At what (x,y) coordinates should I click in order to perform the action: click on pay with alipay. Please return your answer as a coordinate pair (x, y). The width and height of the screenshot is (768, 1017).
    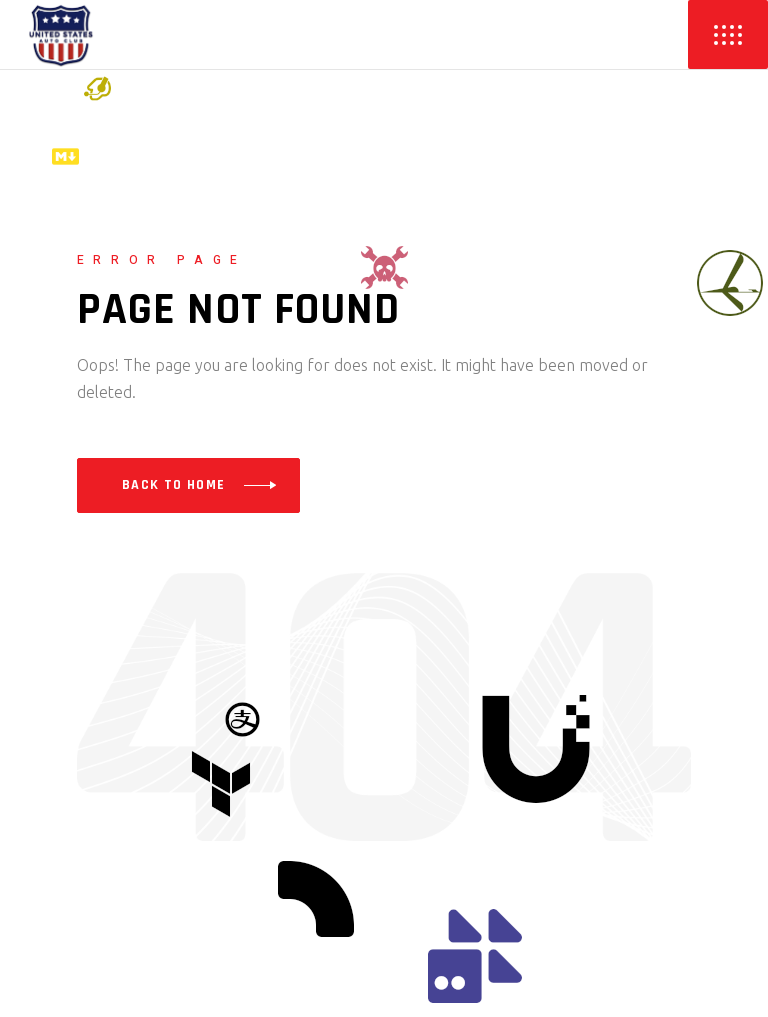
    Looking at the image, I should click on (242, 719).